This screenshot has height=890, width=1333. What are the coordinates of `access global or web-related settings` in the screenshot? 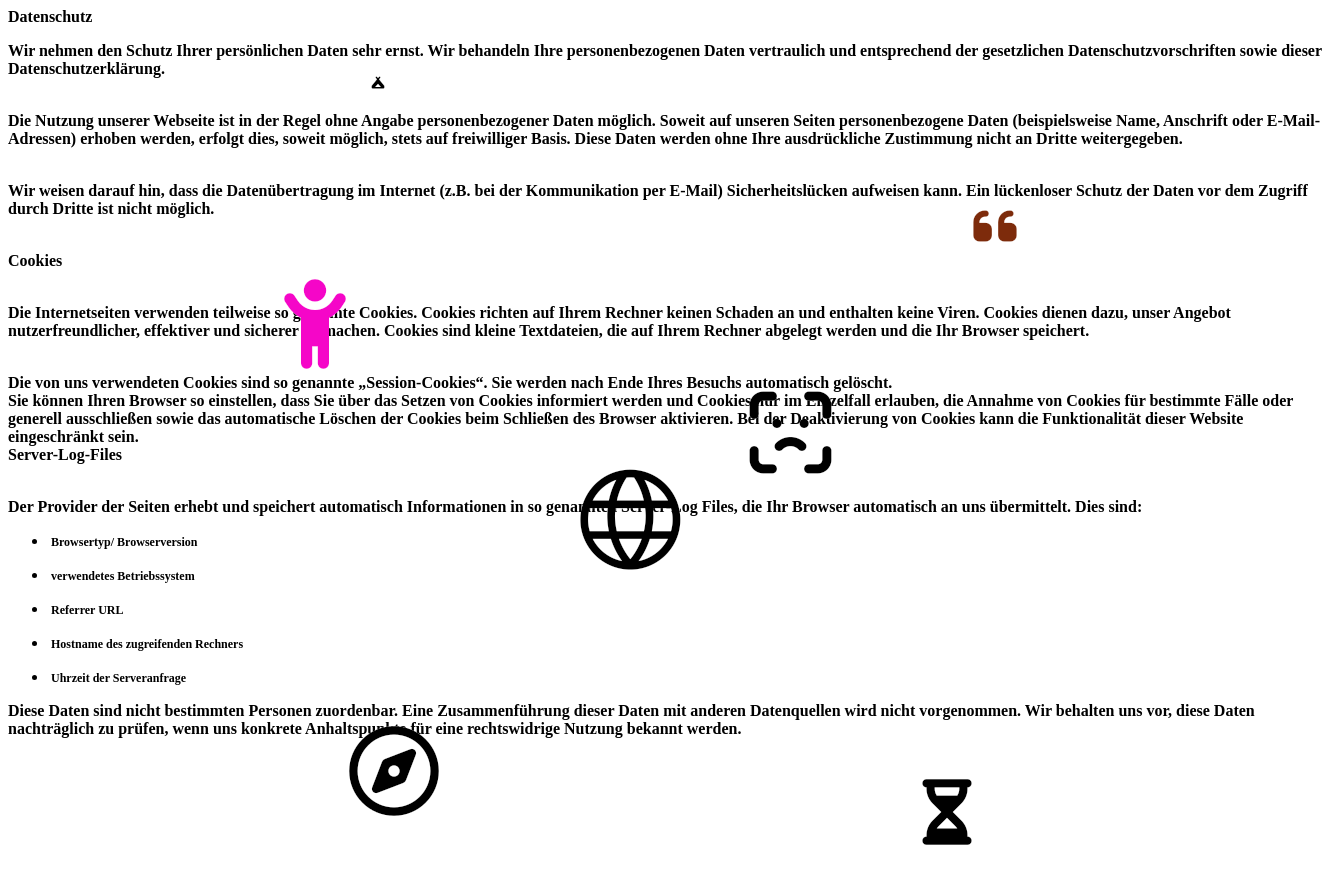 It's located at (626, 523).